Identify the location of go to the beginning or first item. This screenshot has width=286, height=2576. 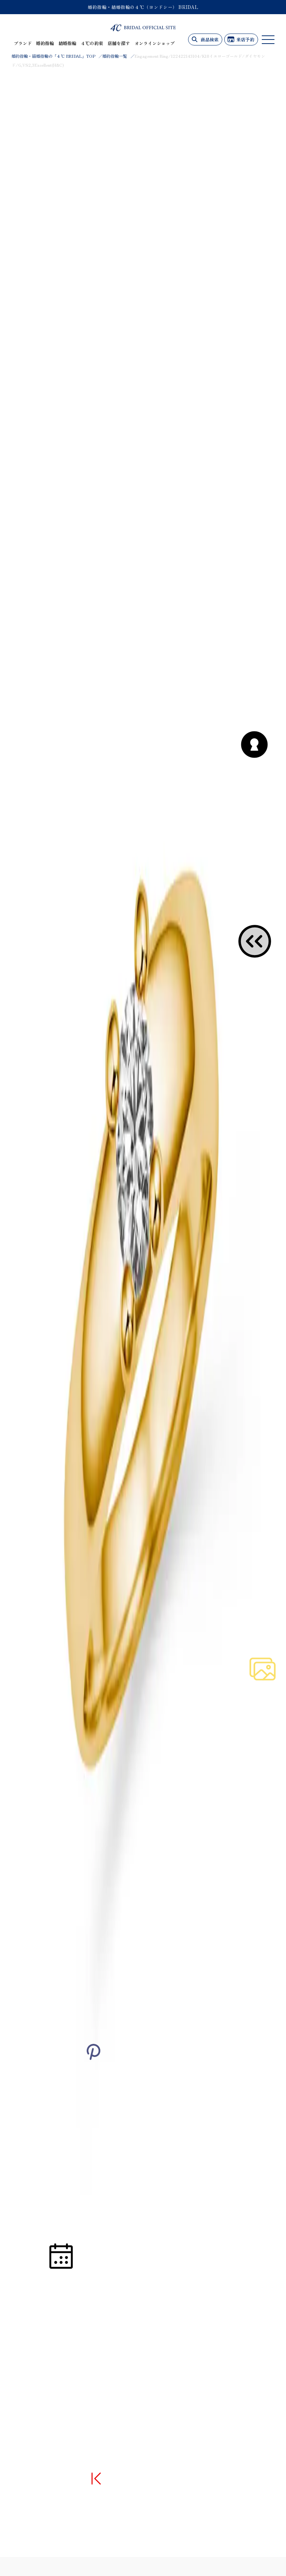
(96, 2478).